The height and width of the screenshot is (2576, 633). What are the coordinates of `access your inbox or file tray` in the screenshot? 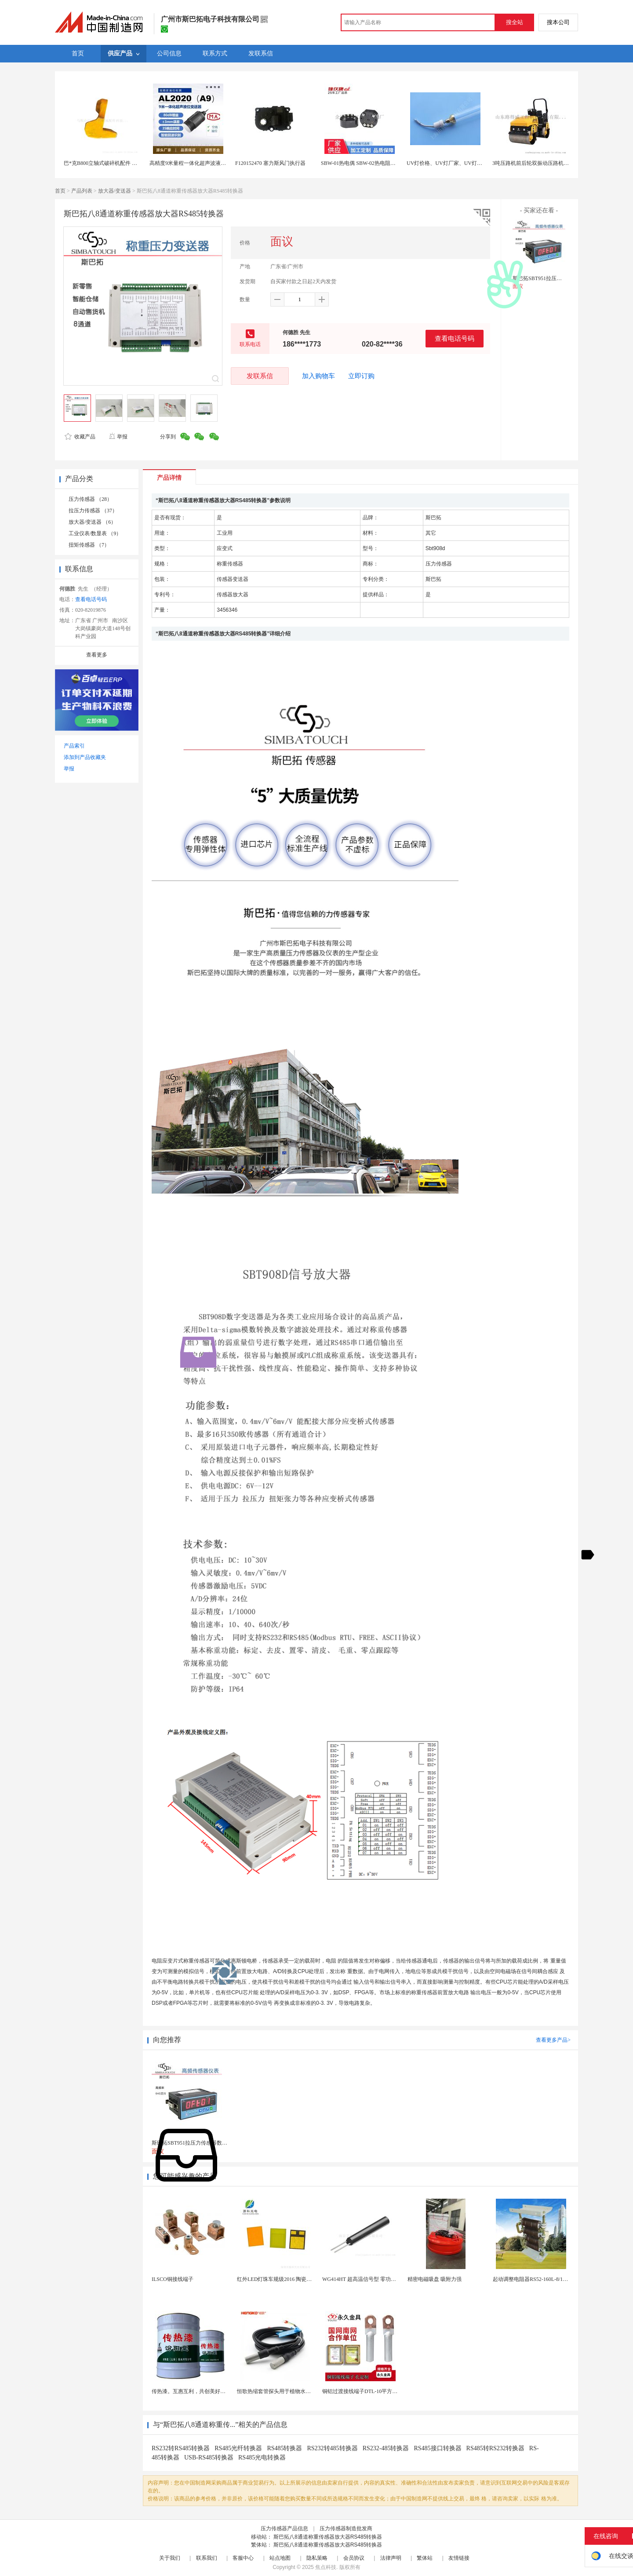 It's located at (198, 1352).